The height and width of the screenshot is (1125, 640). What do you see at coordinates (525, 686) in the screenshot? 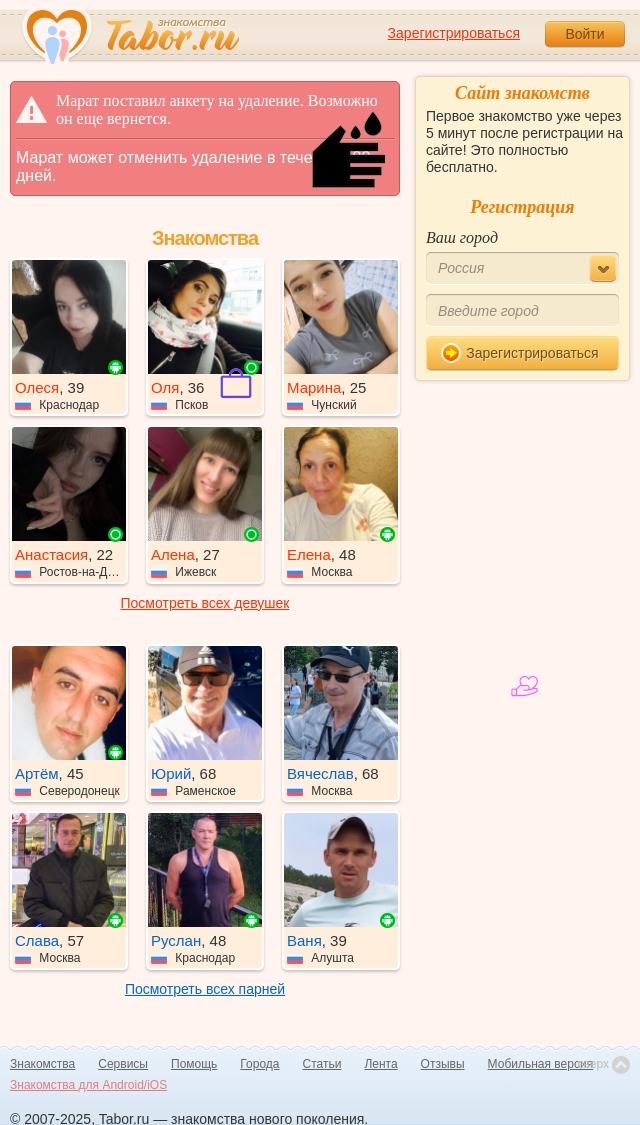
I see `donate or make a charitable contribution` at bounding box center [525, 686].